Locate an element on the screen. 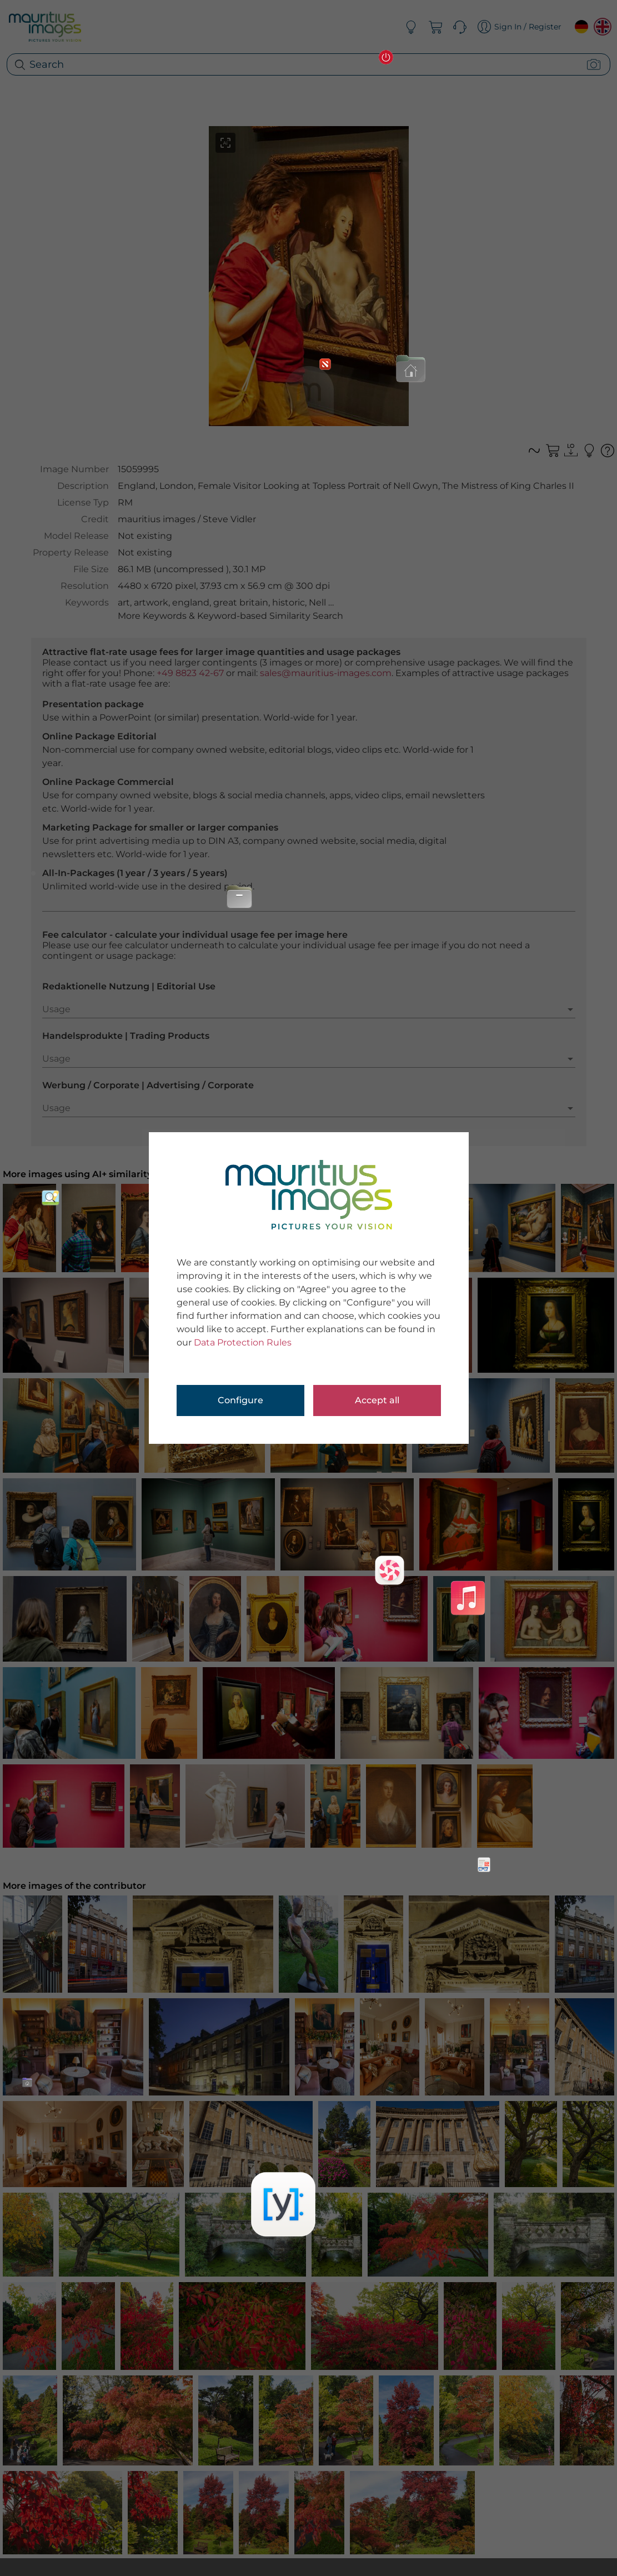  open lollypop music player is located at coordinates (389, 1570).